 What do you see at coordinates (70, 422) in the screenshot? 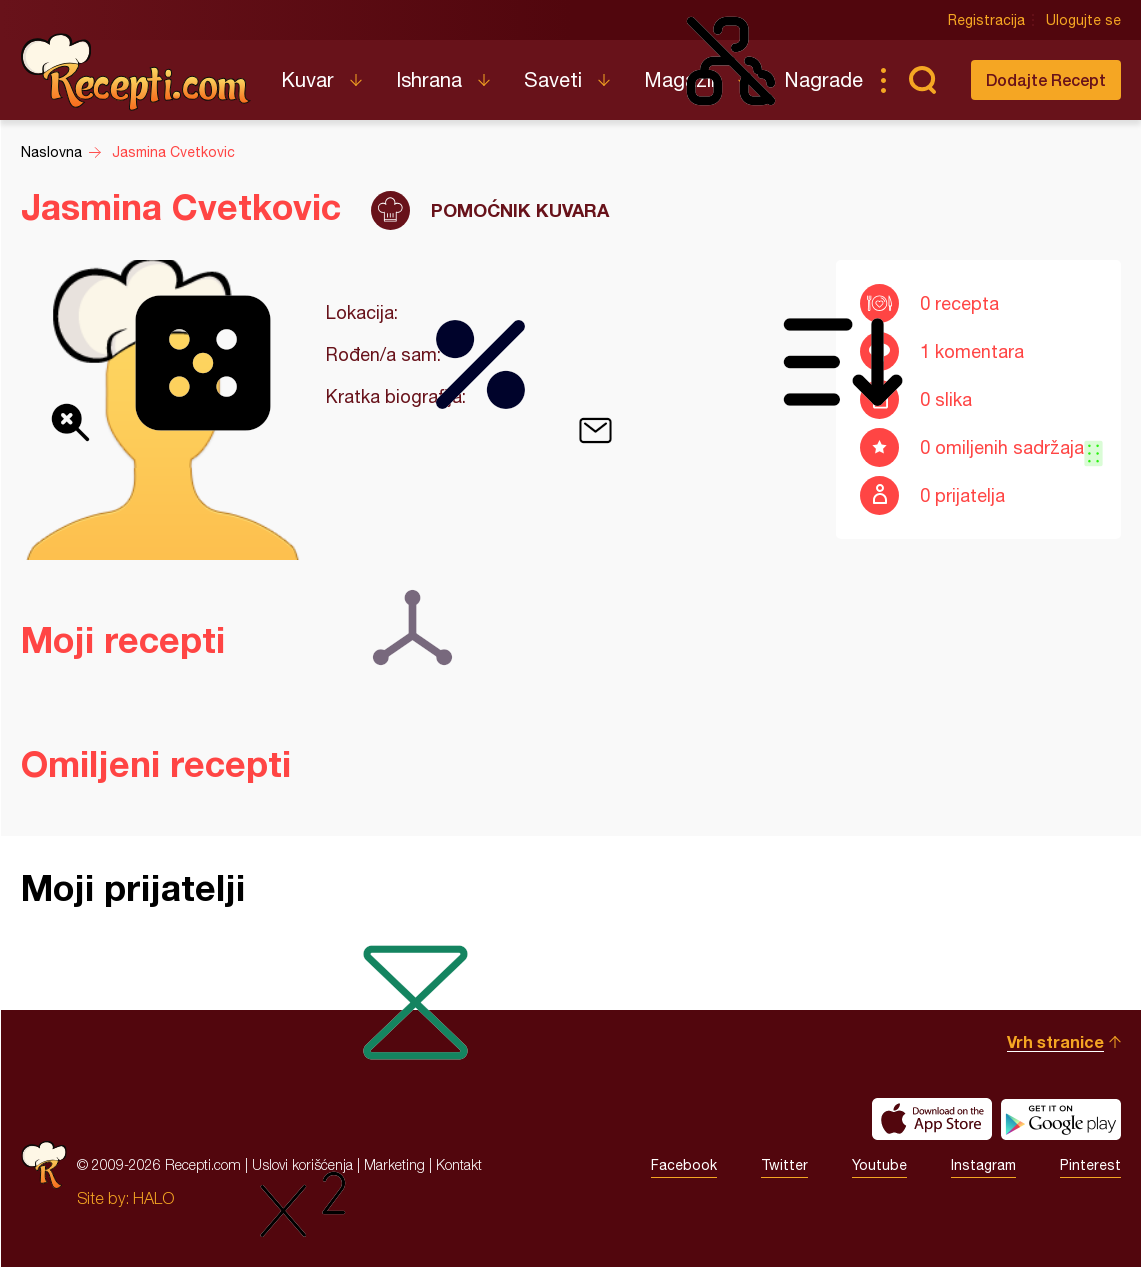
I see `cancel or clear current search` at bounding box center [70, 422].